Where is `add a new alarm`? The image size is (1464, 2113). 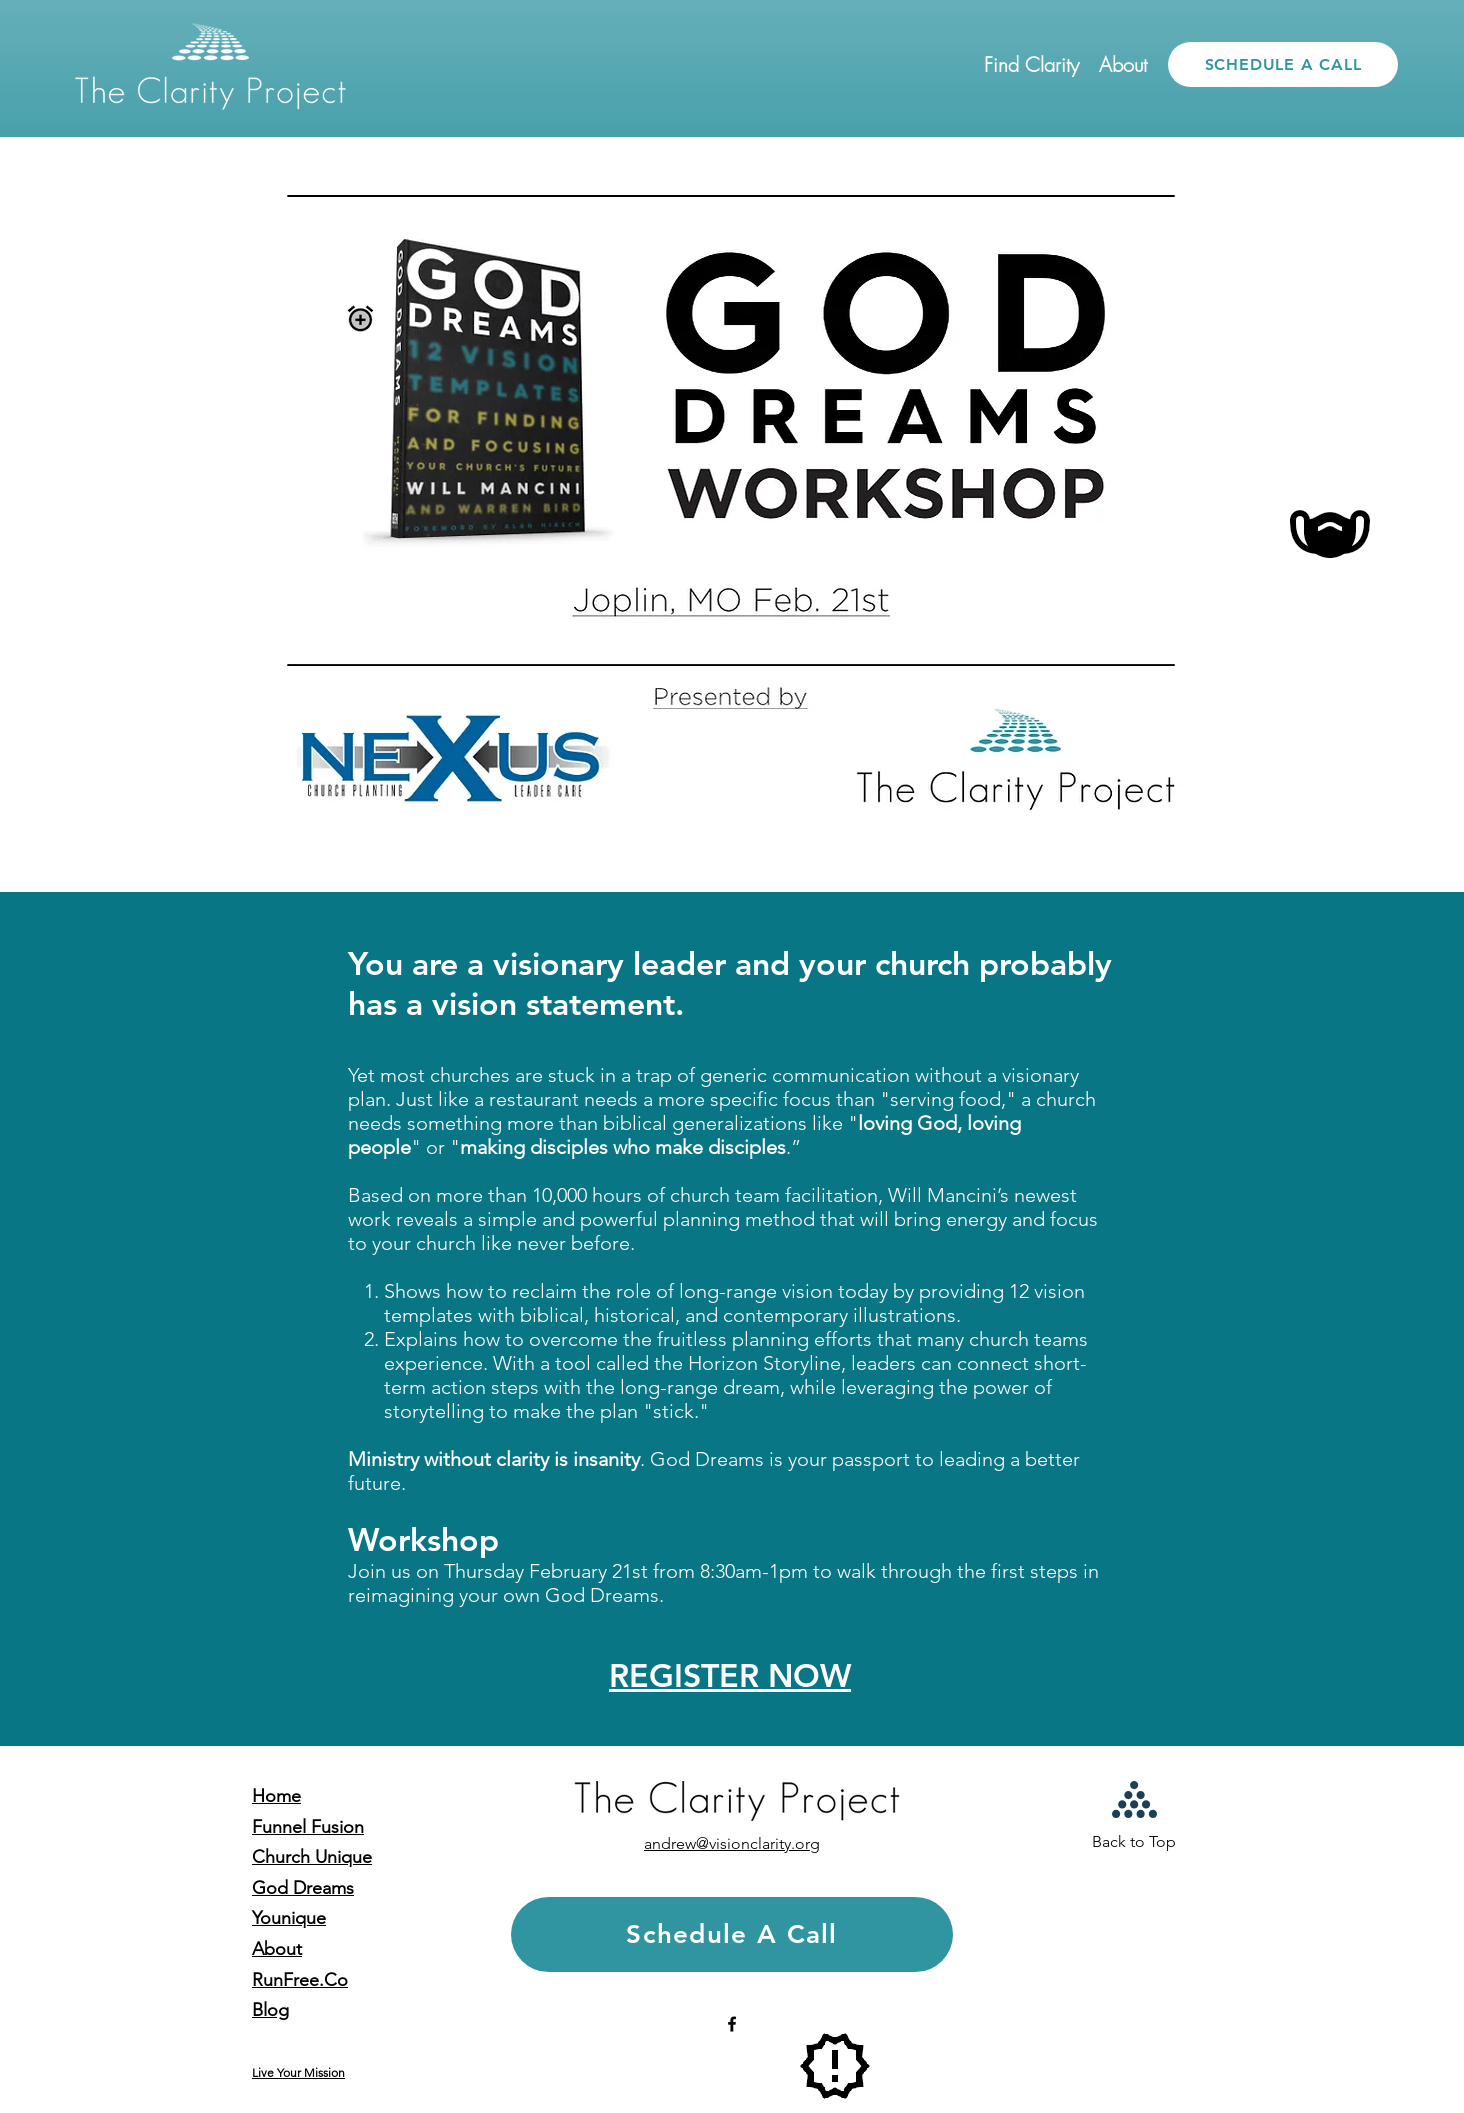 add a new alarm is located at coordinates (360, 318).